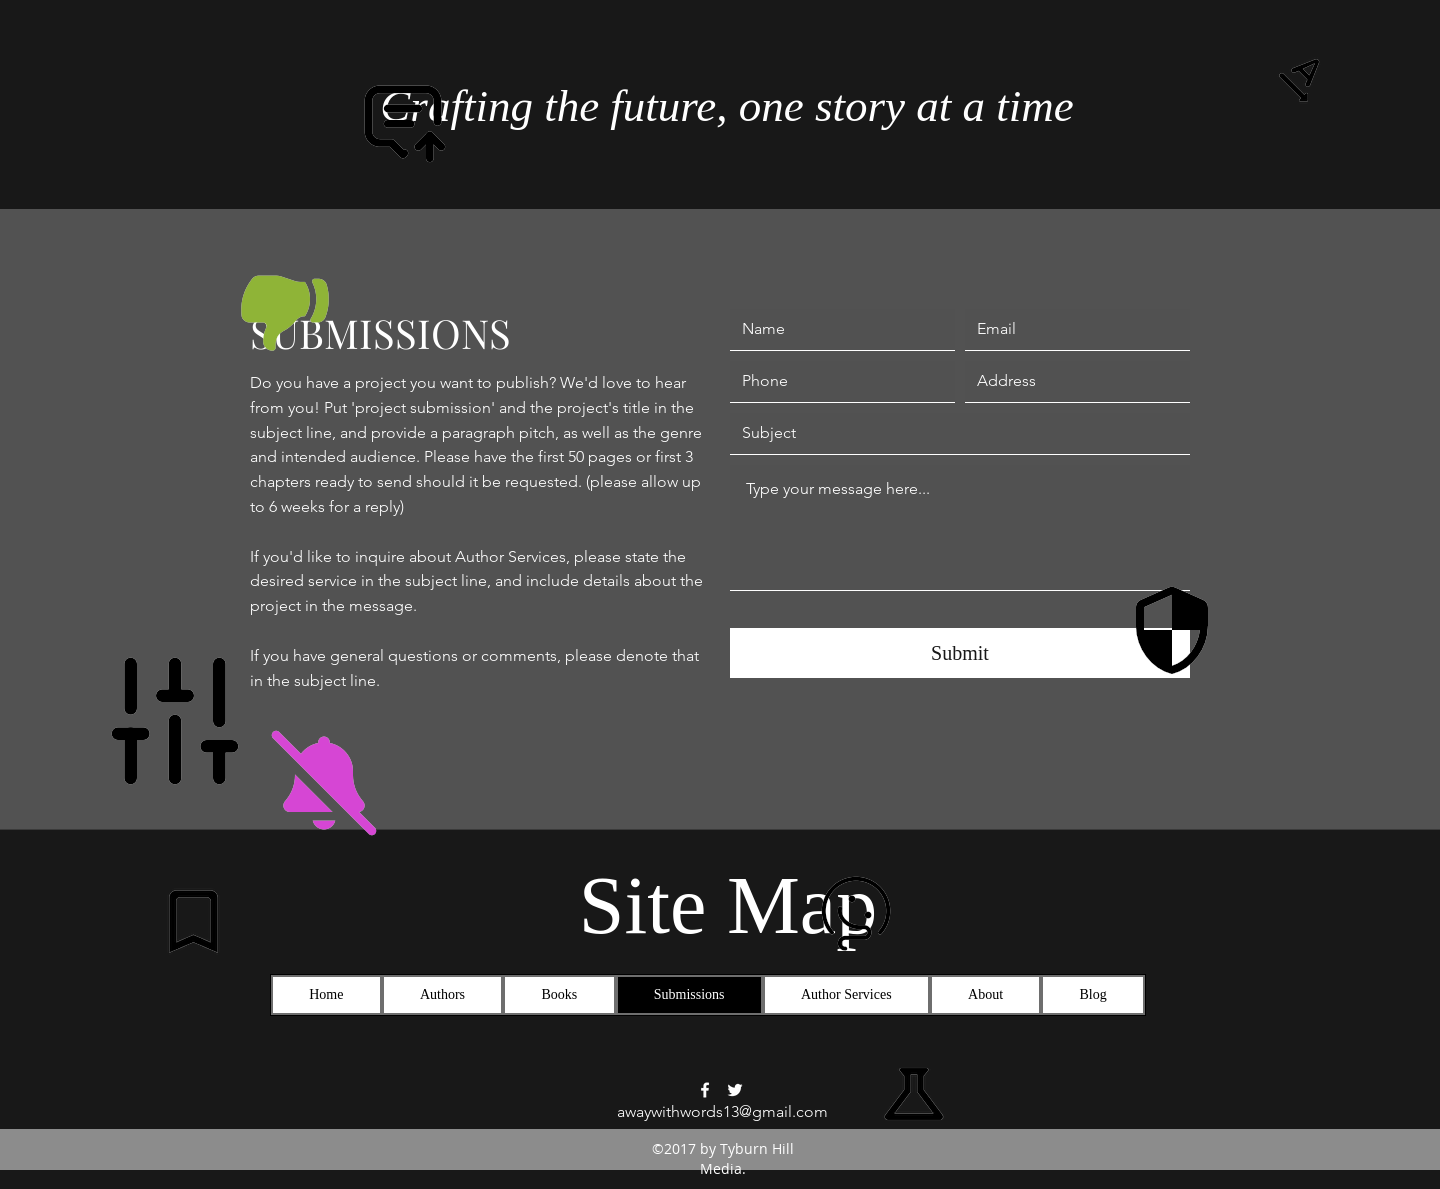 This screenshot has width=1440, height=1189. Describe the element at coordinates (193, 921) in the screenshot. I see `bookmark this item` at that location.